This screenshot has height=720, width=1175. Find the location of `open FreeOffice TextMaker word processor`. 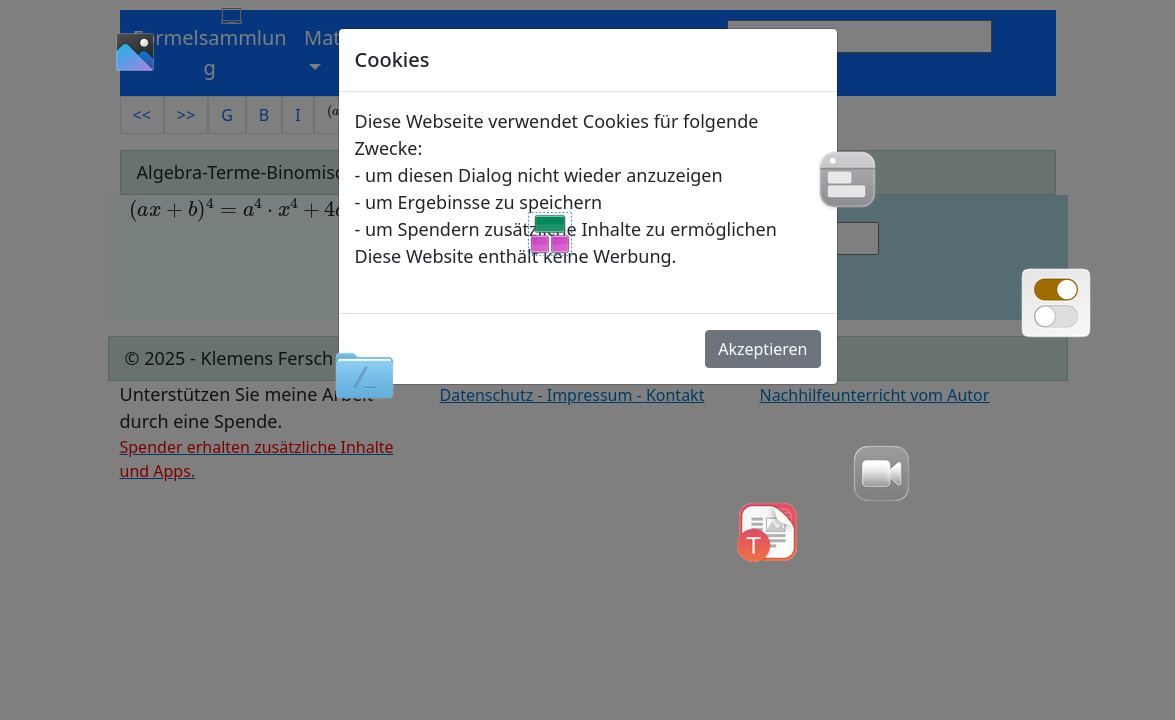

open FreeOffice TextMaker word processor is located at coordinates (768, 532).